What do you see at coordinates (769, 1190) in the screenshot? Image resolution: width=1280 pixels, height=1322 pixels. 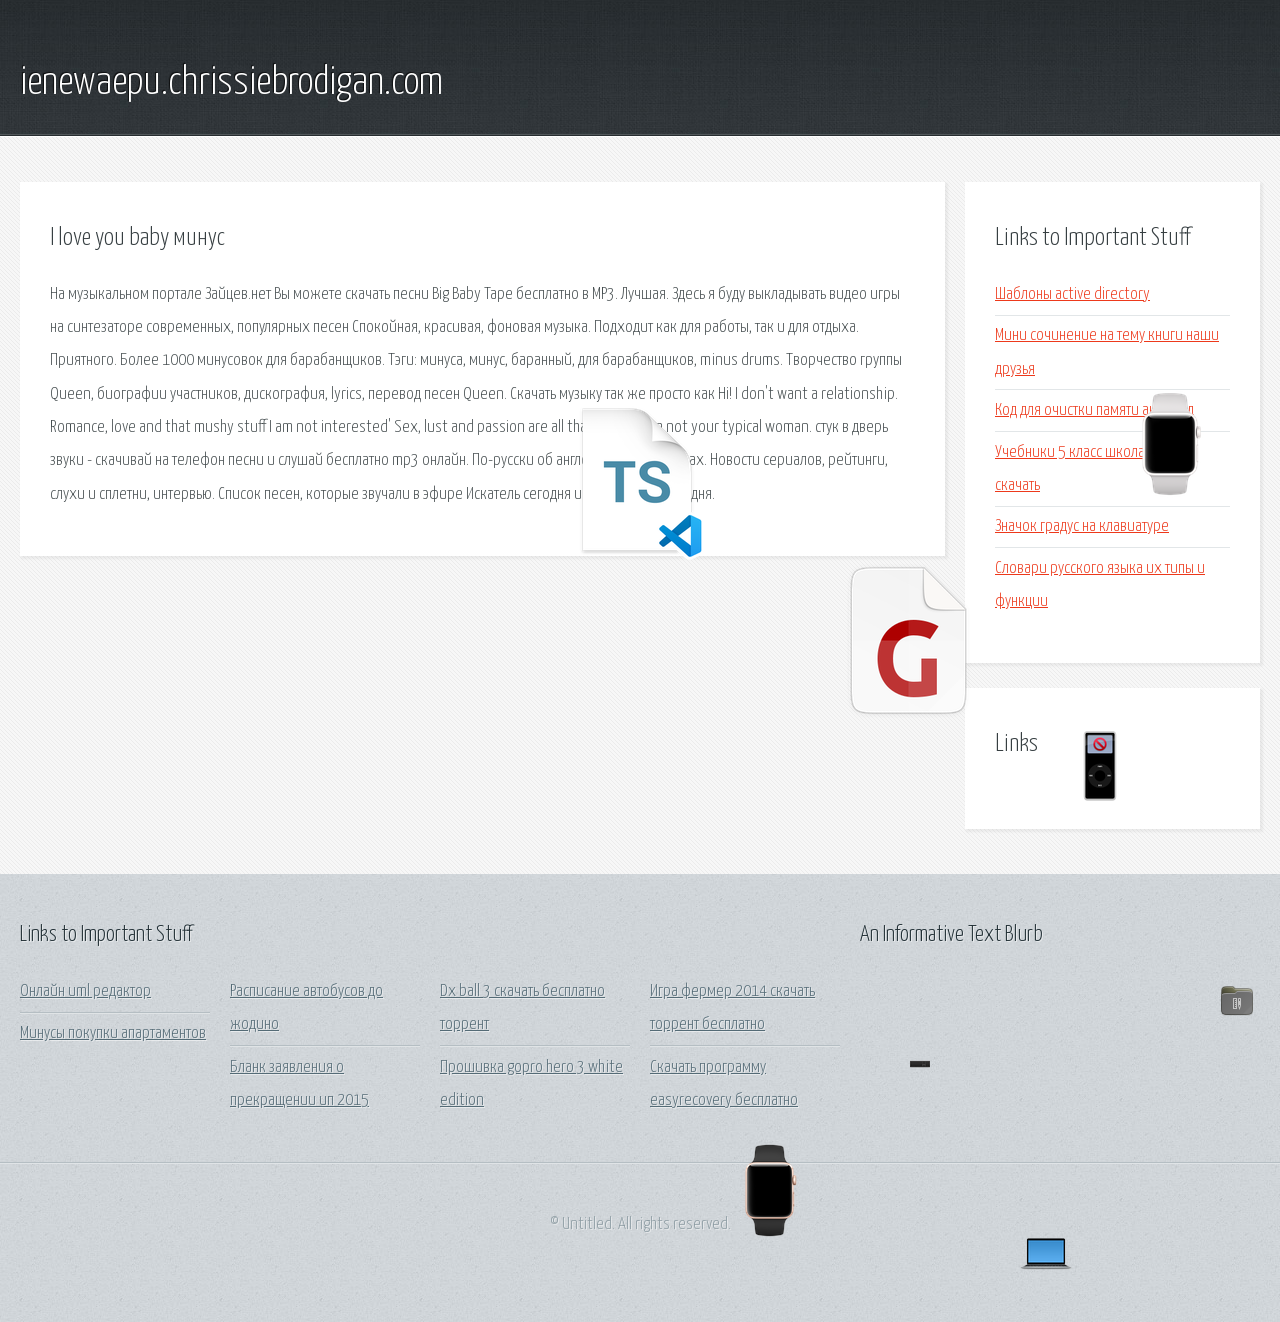 I see `apple watch series 3 device identifier` at bounding box center [769, 1190].